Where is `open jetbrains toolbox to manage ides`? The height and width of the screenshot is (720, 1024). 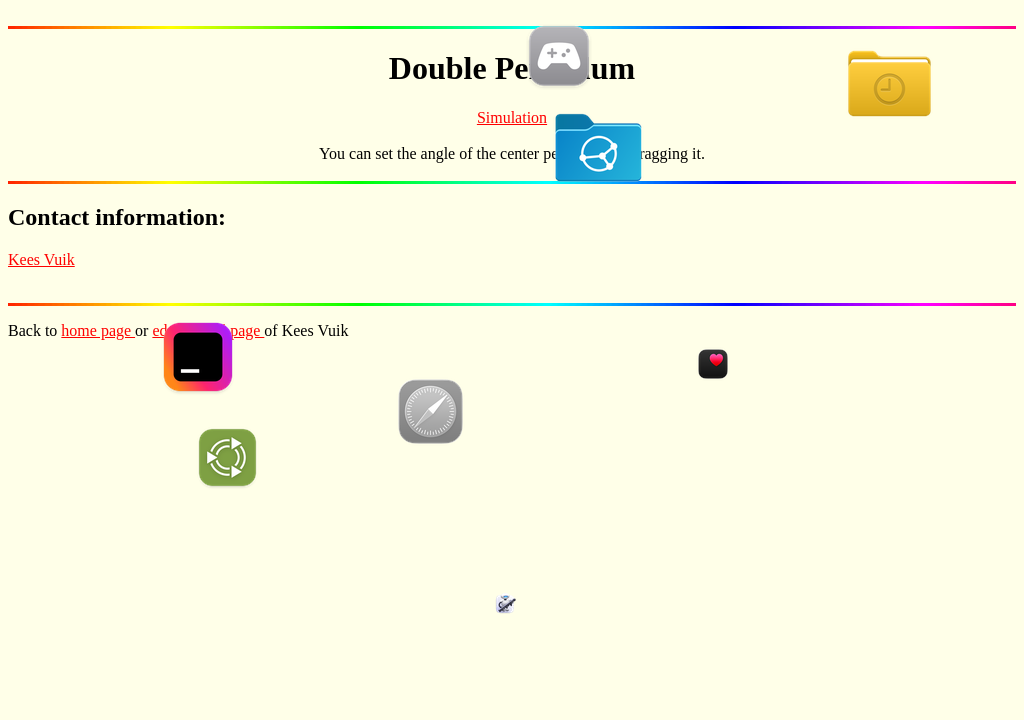
open jetbrains toolbox to manage ides is located at coordinates (198, 357).